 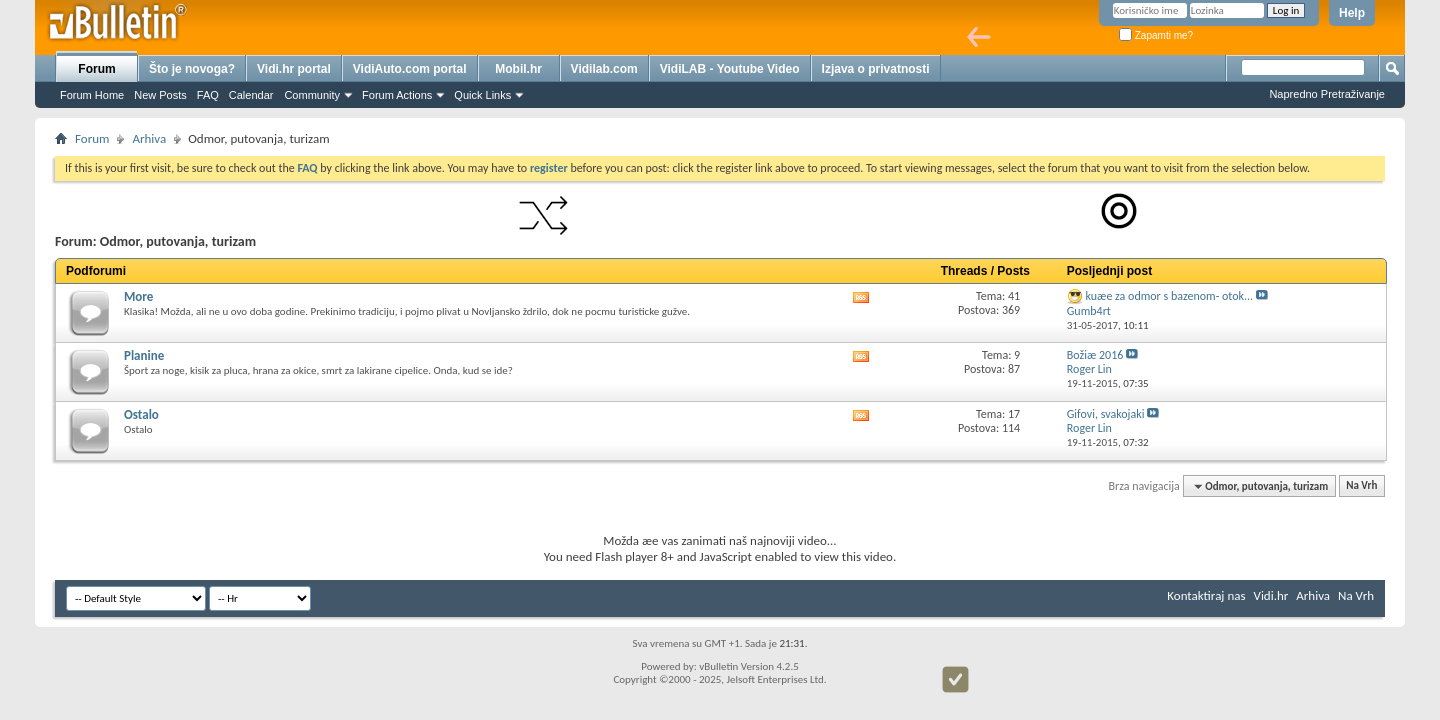 What do you see at coordinates (542, 215) in the screenshot?
I see `shuffle or randomize playlist order` at bounding box center [542, 215].